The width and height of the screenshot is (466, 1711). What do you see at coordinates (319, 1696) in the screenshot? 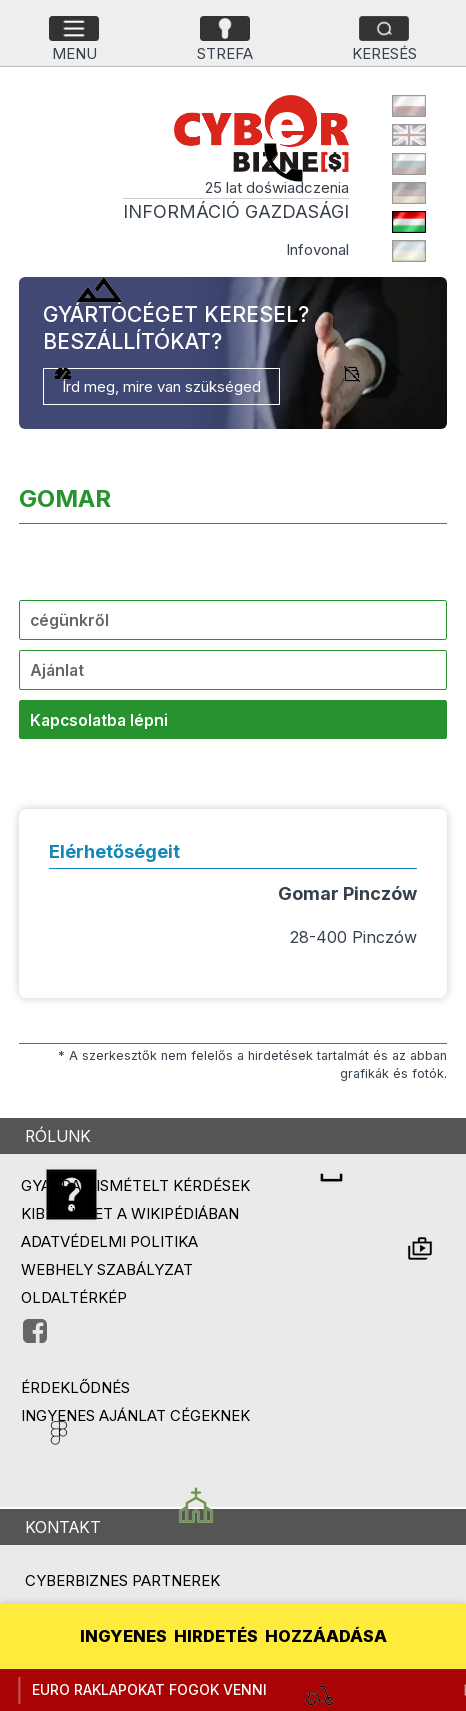
I see `select moped or scooter delivery option` at bounding box center [319, 1696].